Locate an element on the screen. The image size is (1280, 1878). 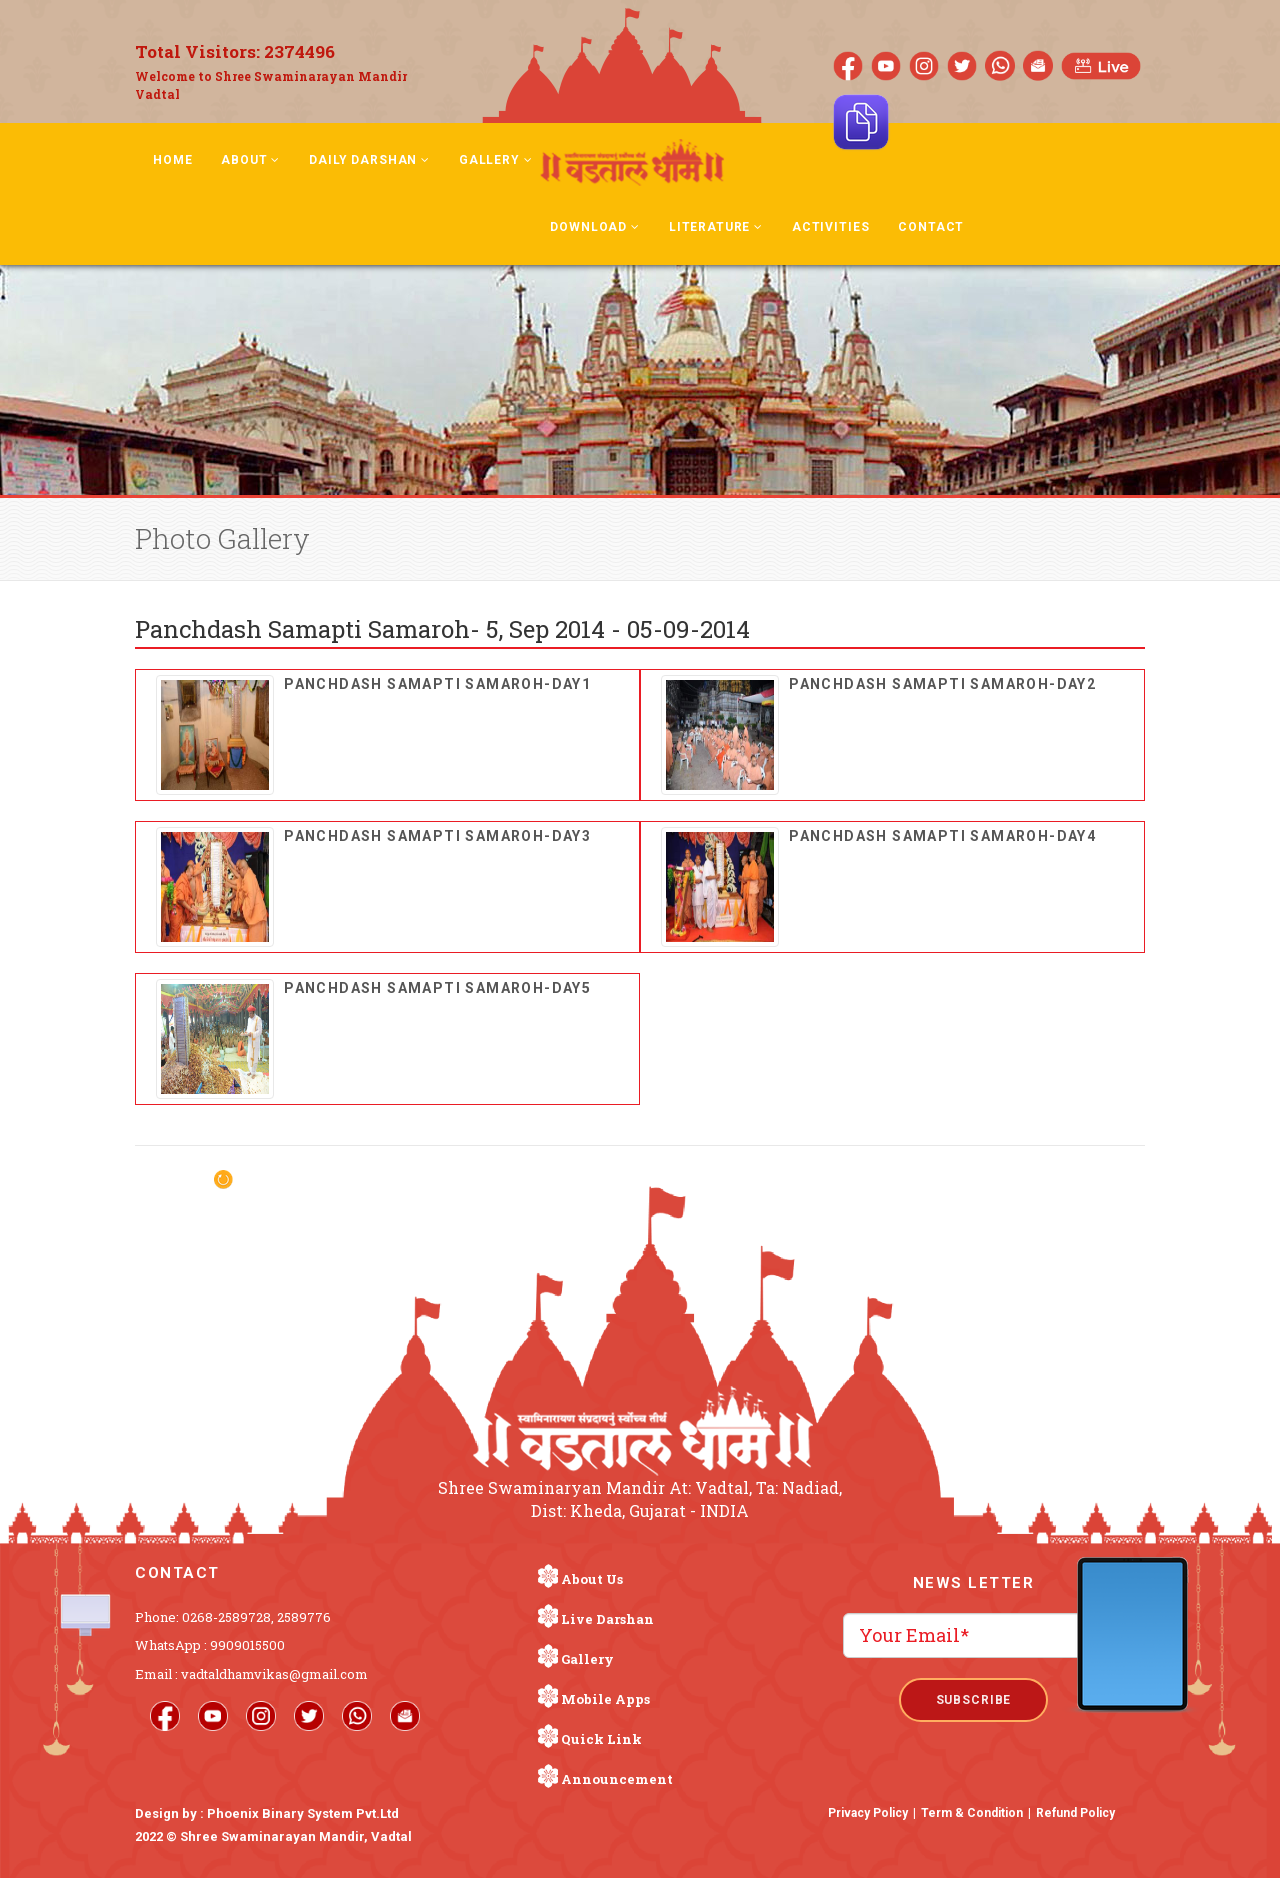
duplicate or copy a document is located at coordinates (861, 122).